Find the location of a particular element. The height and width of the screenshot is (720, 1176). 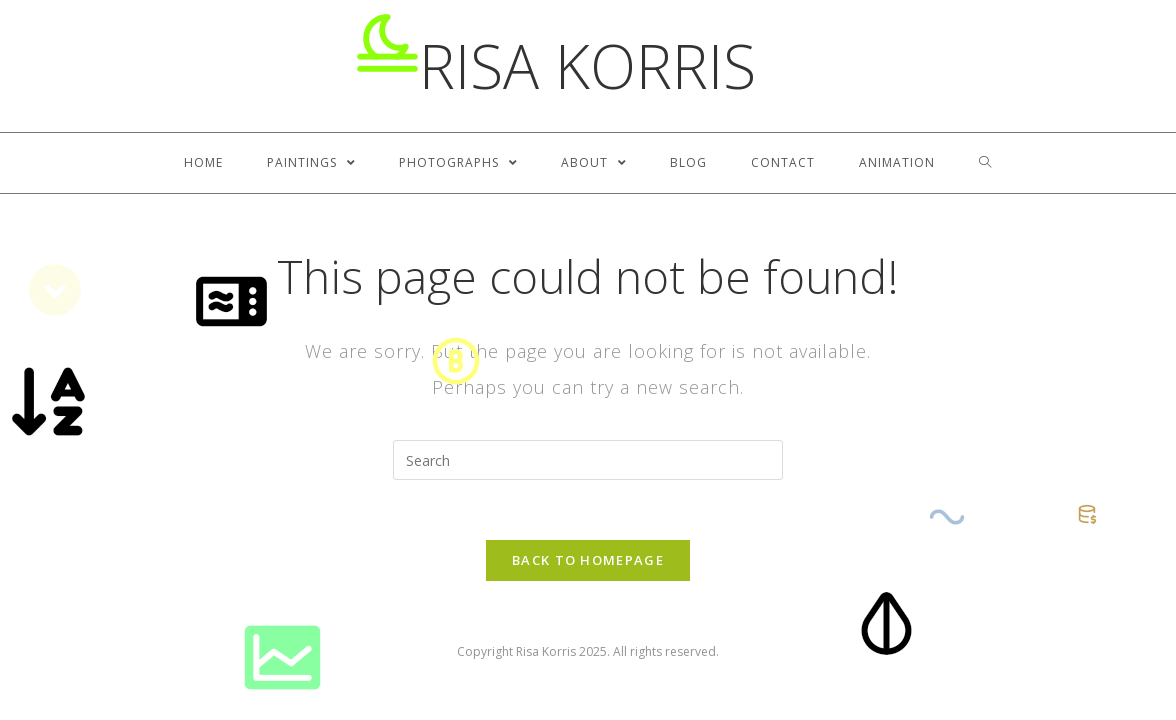

expand to show more content is located at coordinates (55, 290).